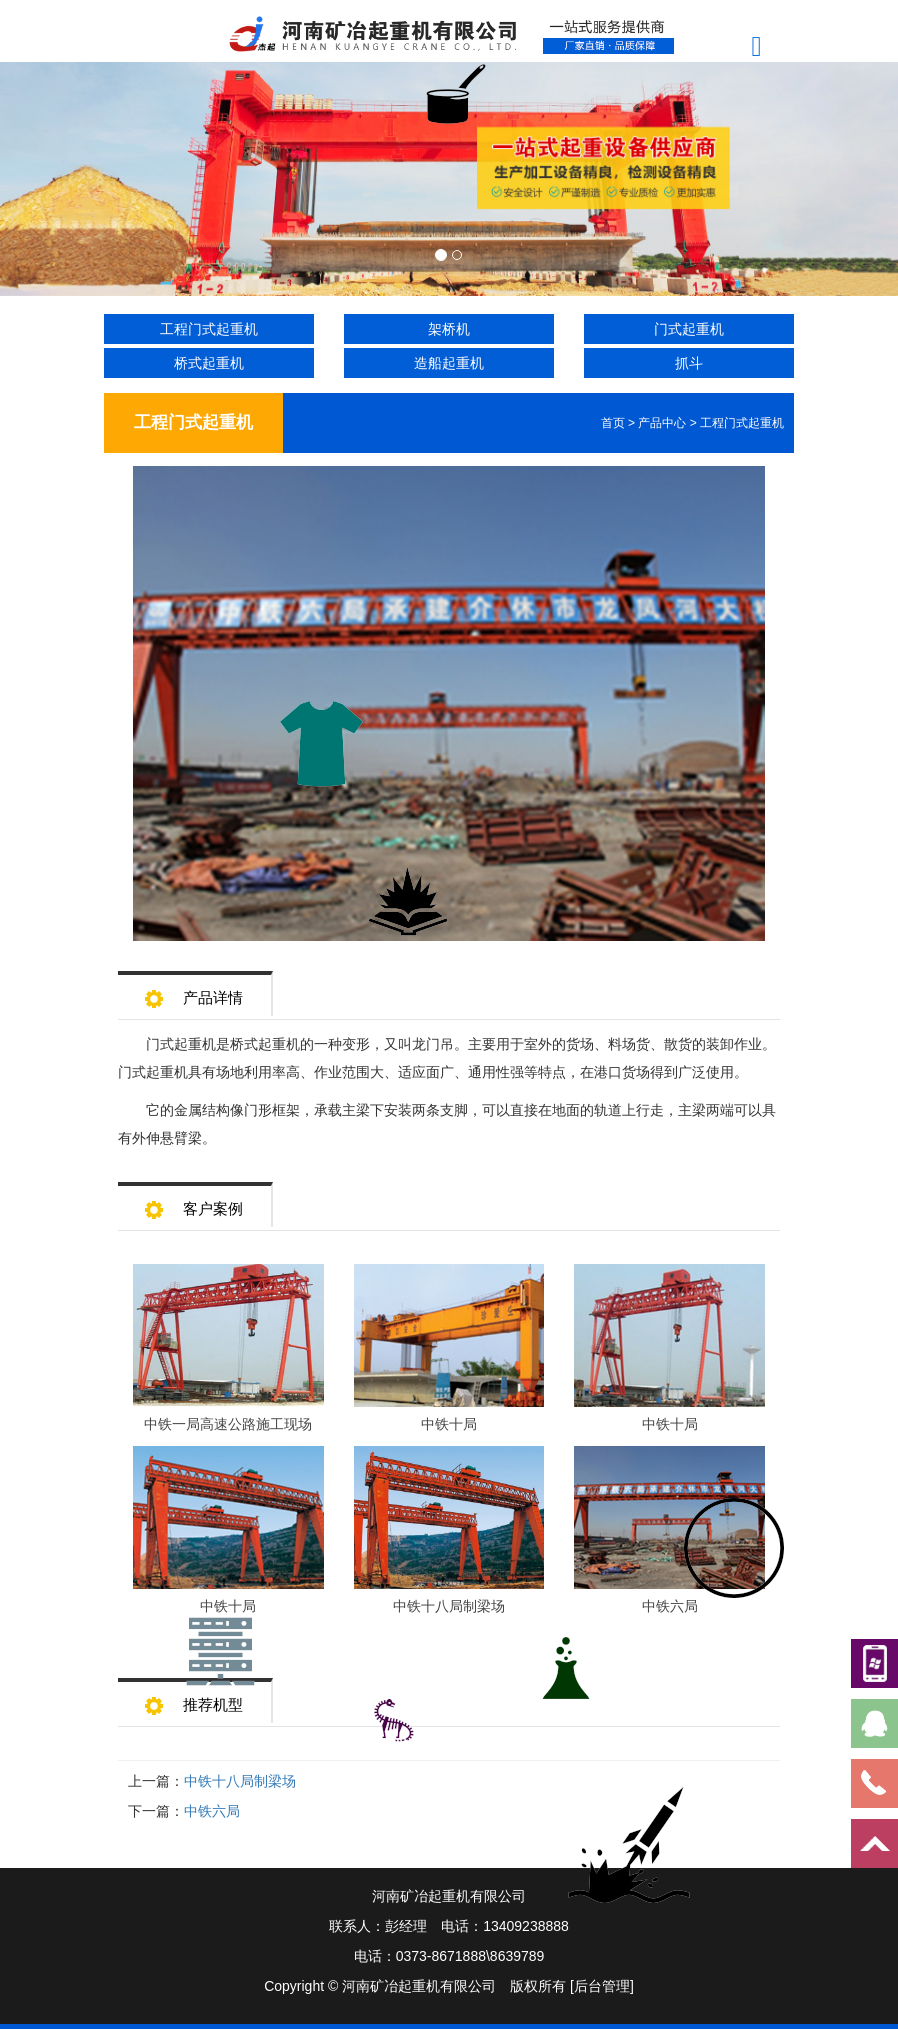 This screenshot has height=2029, width=898. Describe the element at coordinates (220, 1651) in the screenshot. I see `access server management settings` at that location.